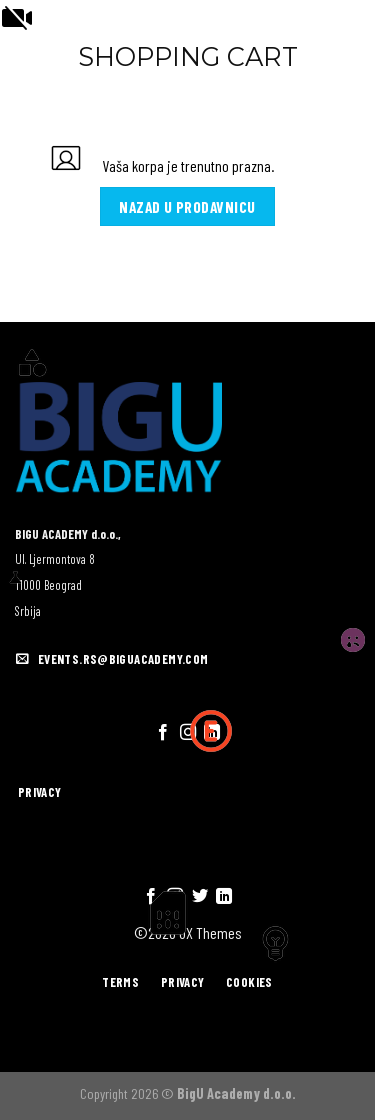  What do you see at coordinates (66, 158) in the screenshot?
I see `view user profile` at bounding box center [66, 158].